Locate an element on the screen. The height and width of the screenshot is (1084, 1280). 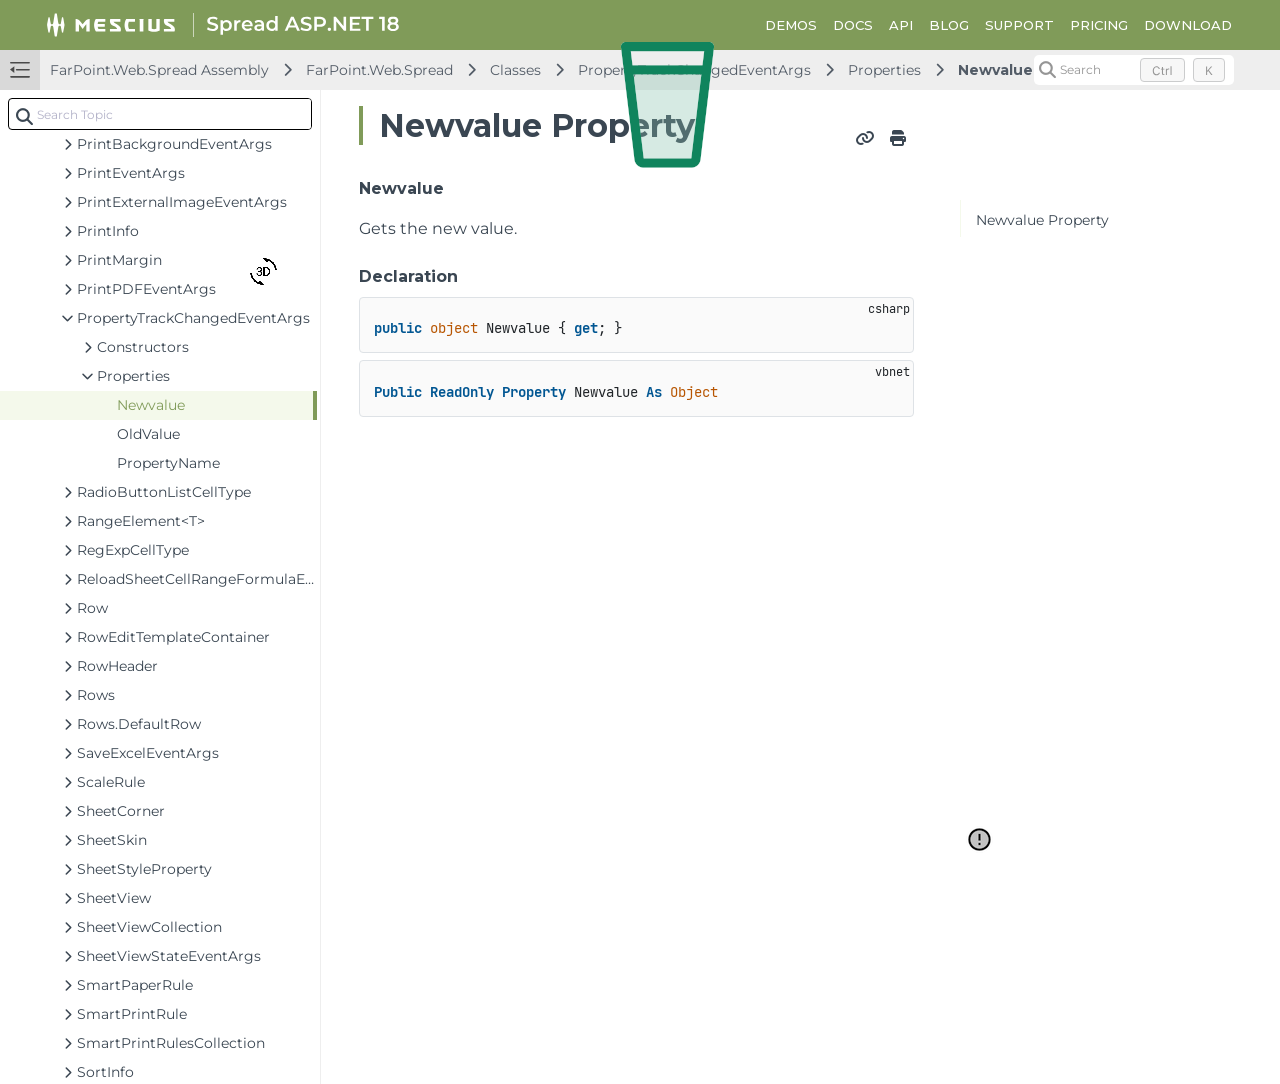
indicates an error or problem has occurred is located at coordinates (979, 839).